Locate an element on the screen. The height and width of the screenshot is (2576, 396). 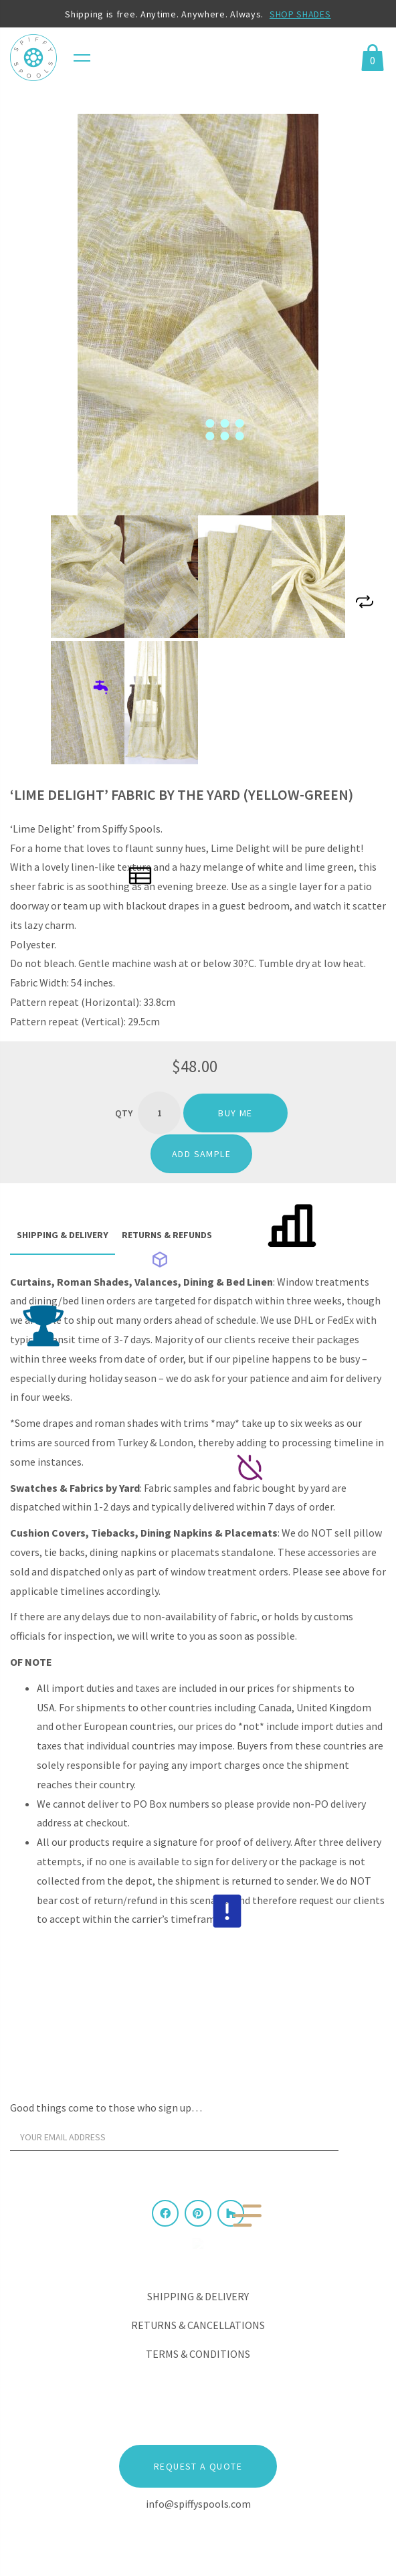
drag to reorder or rearrange items is located at coordinates (225, 430).